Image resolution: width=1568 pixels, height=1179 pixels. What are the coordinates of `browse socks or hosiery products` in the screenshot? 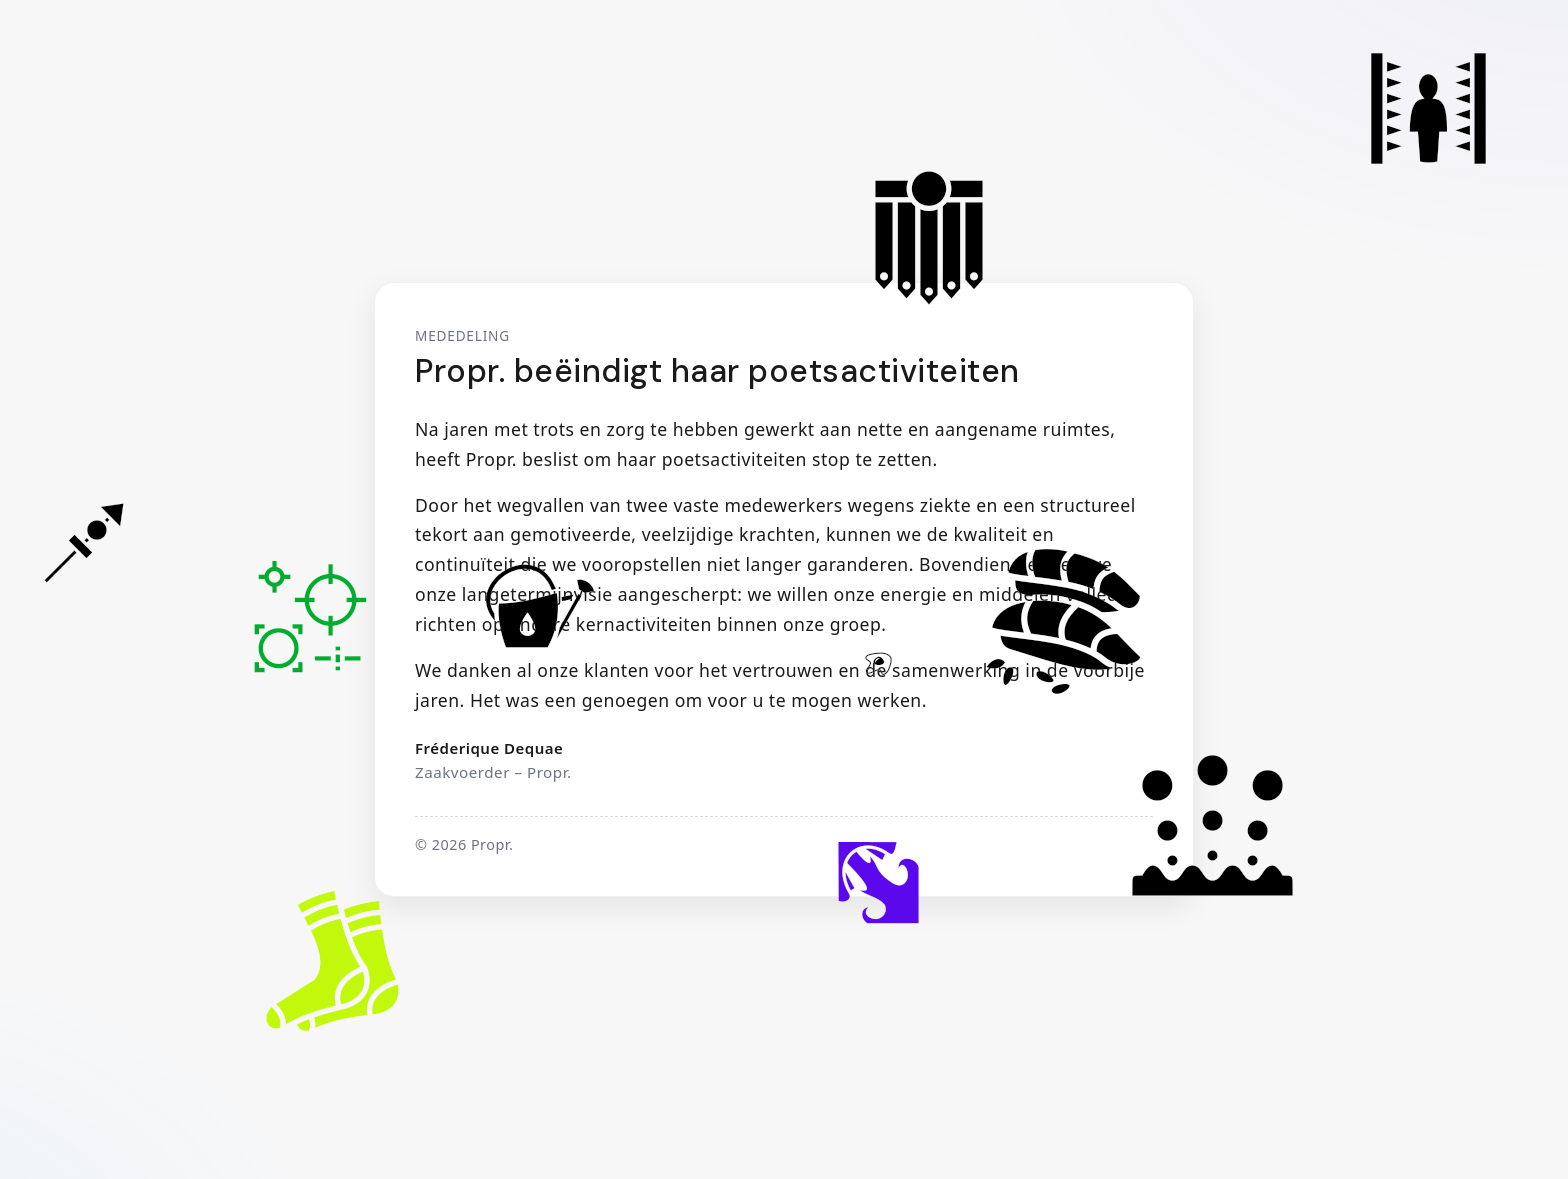 It's located at (332, 960).